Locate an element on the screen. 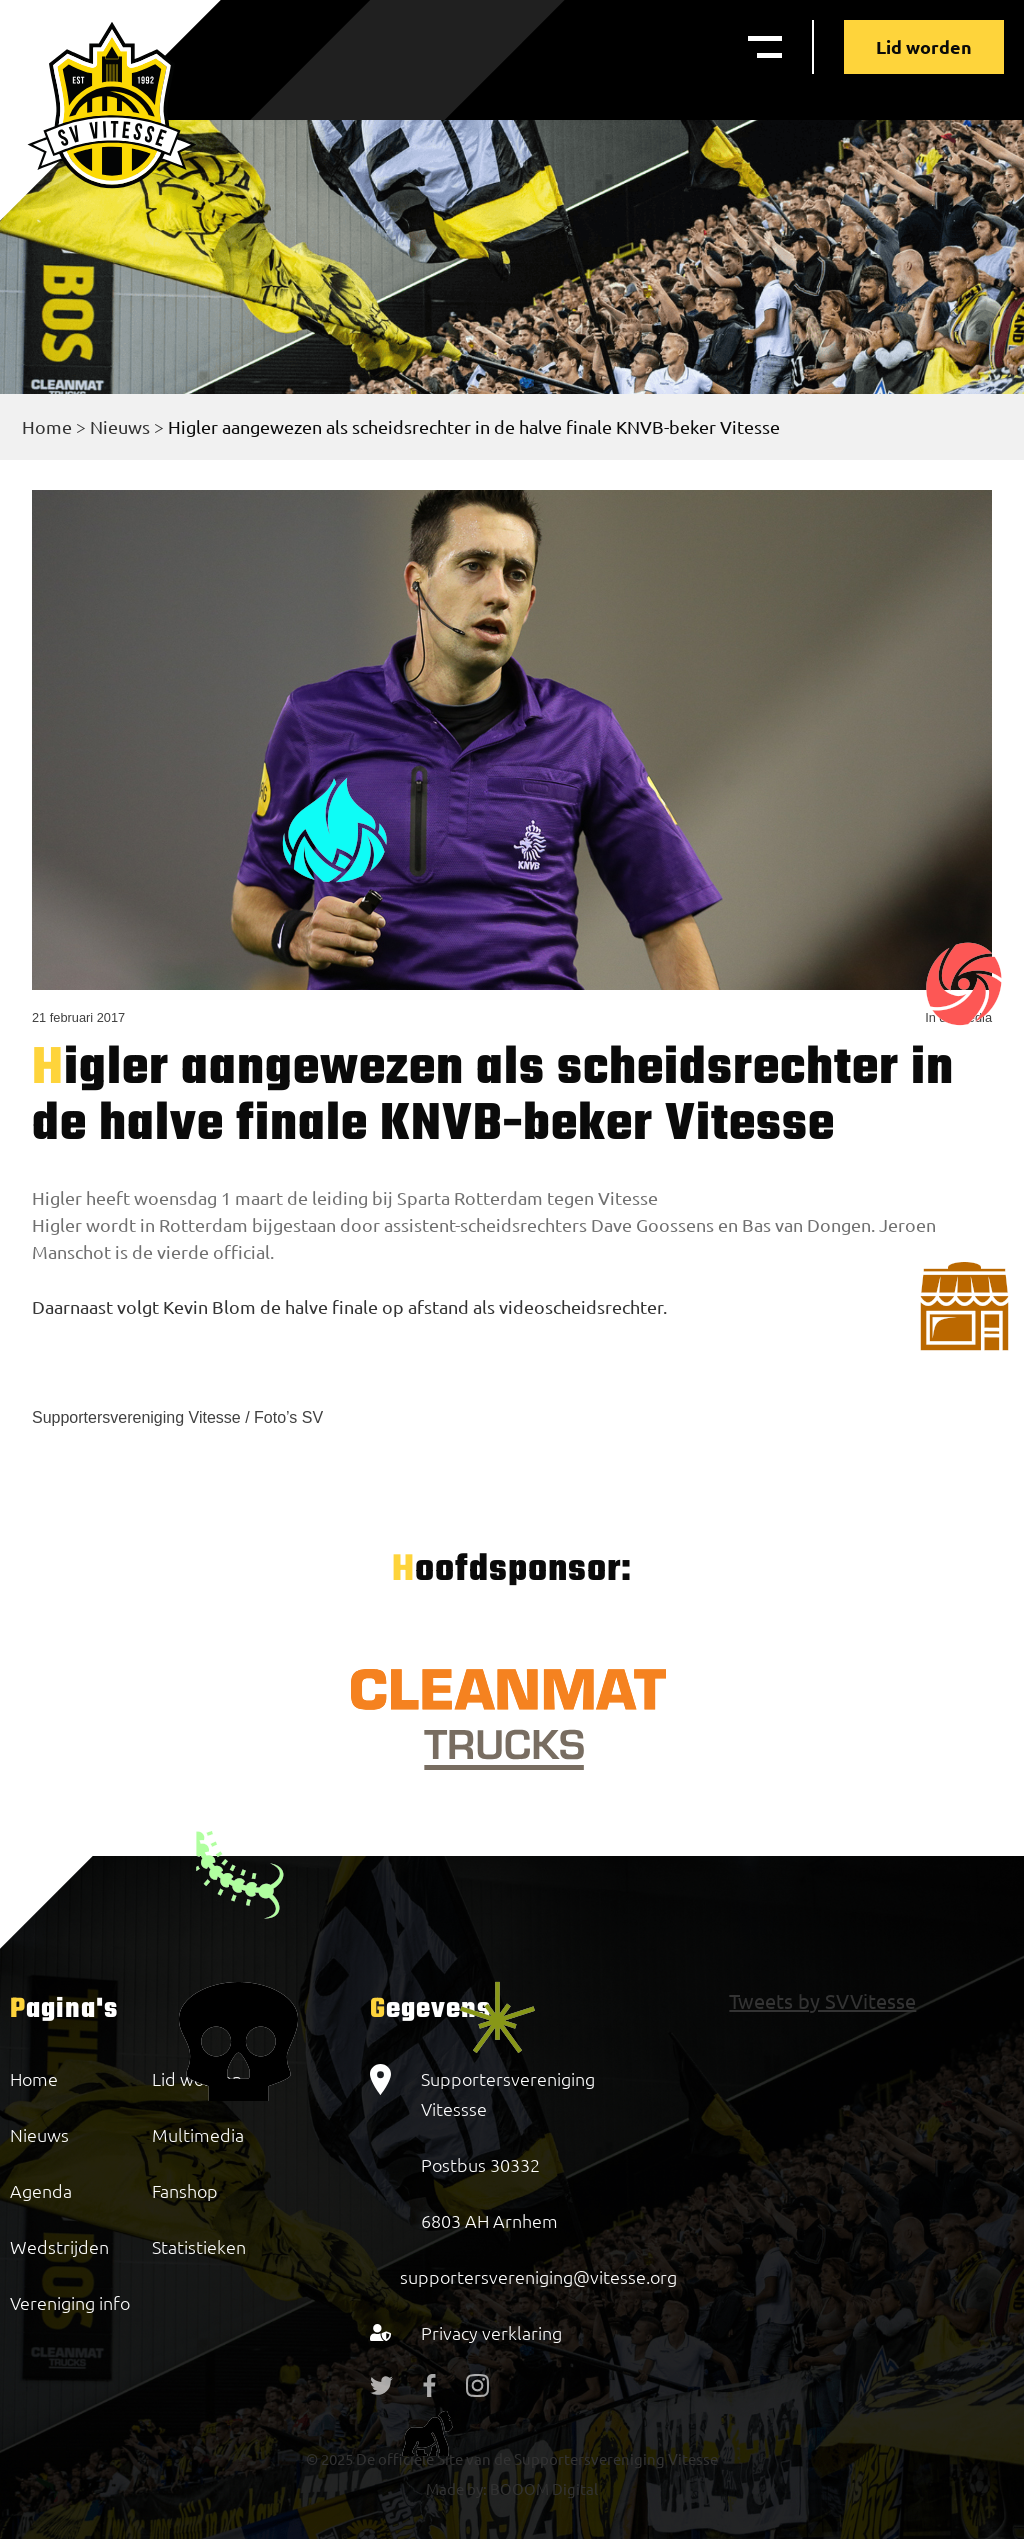  indicates a hot or trending item is located at coordinates (334, 830).